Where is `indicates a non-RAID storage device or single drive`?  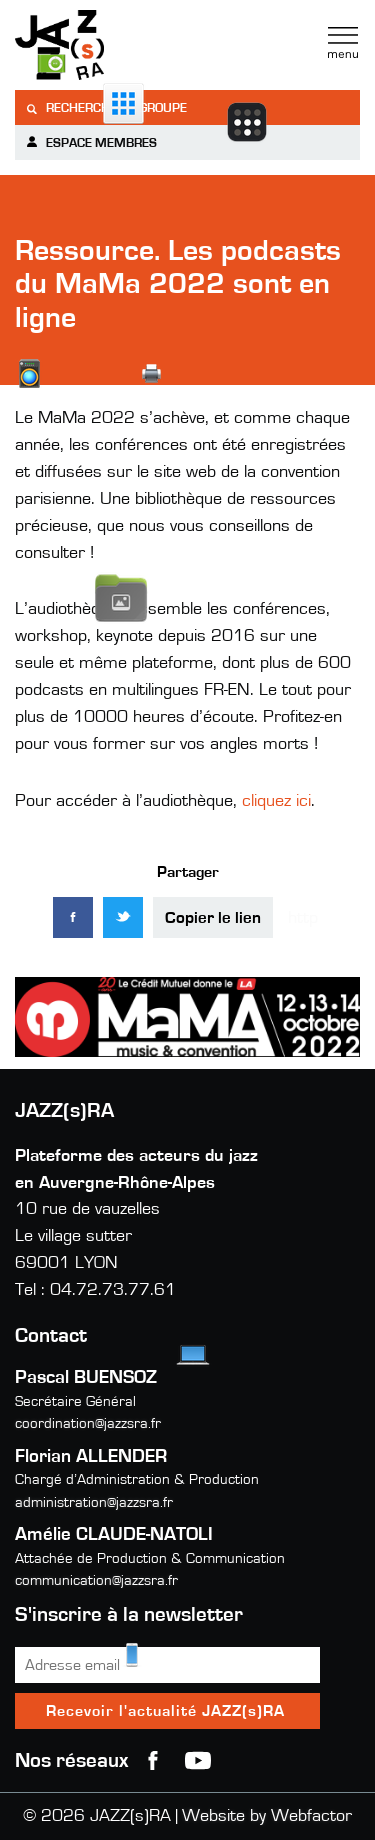 indicates a non-RAID storage device or single drive is located at coordinates (29, 373).